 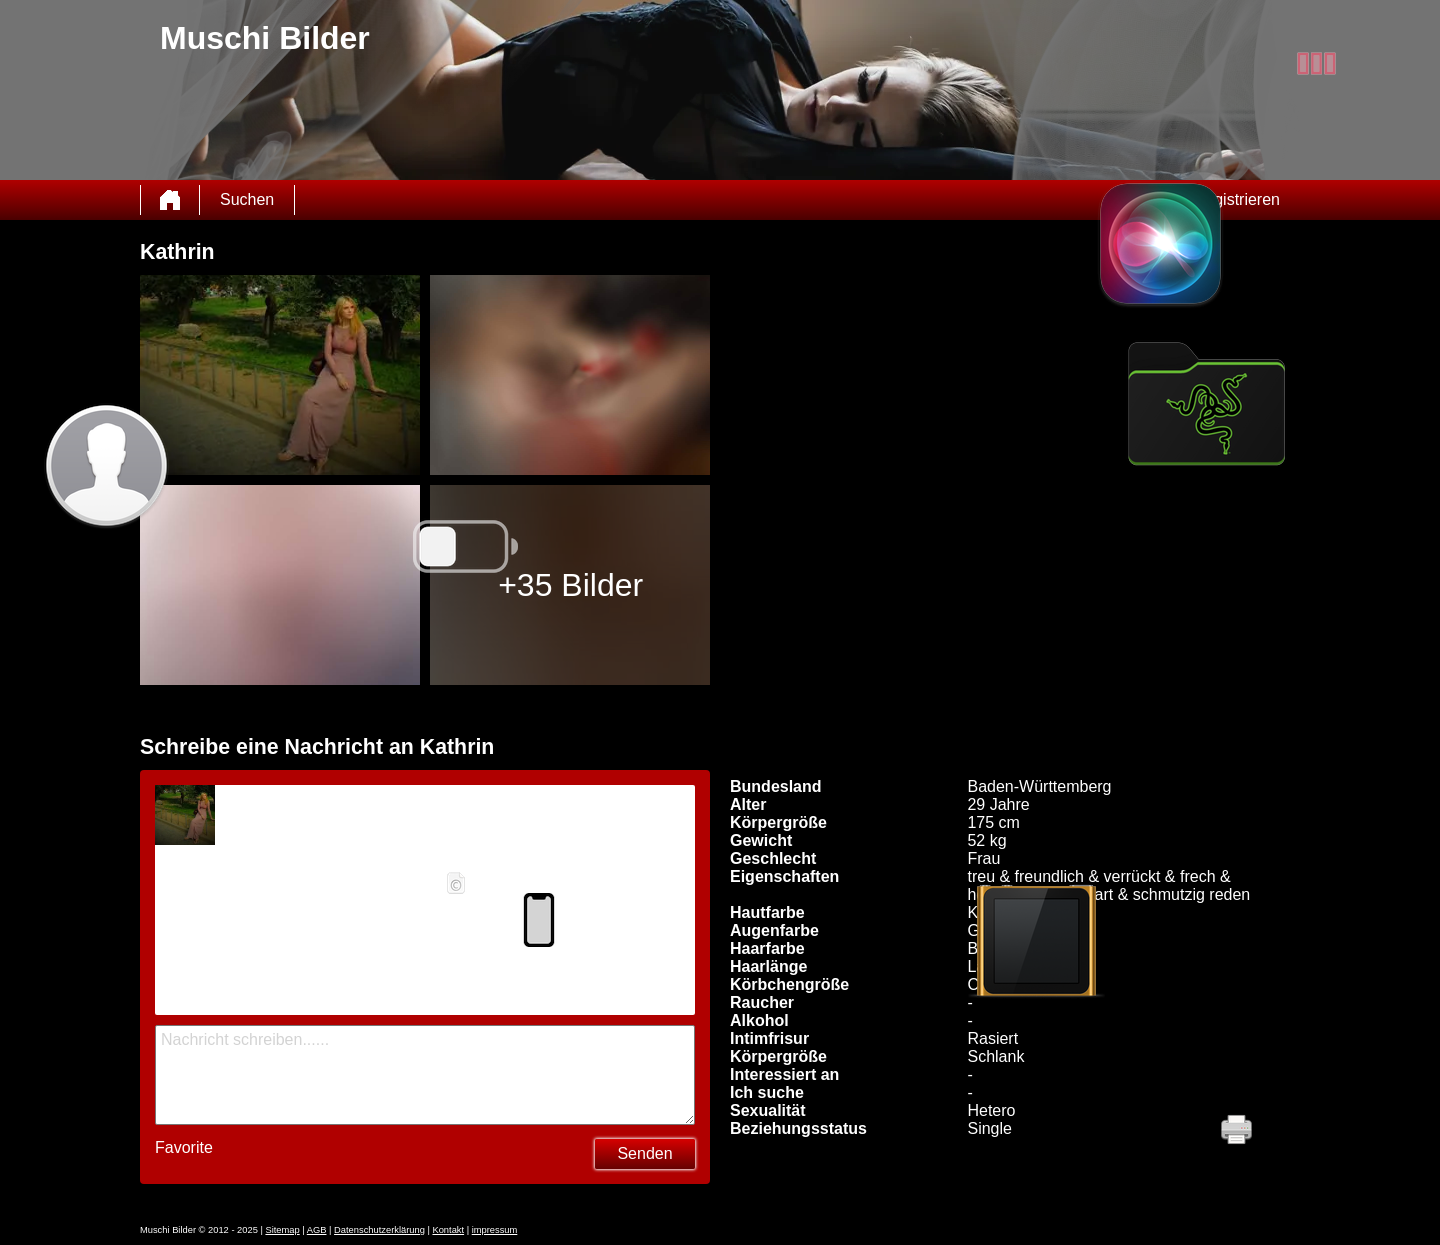 What do you see at coordinates (1316, 63) in the screenshot?
I see `switch between open workspaces or desktops` at bounding box center [1316, 63].